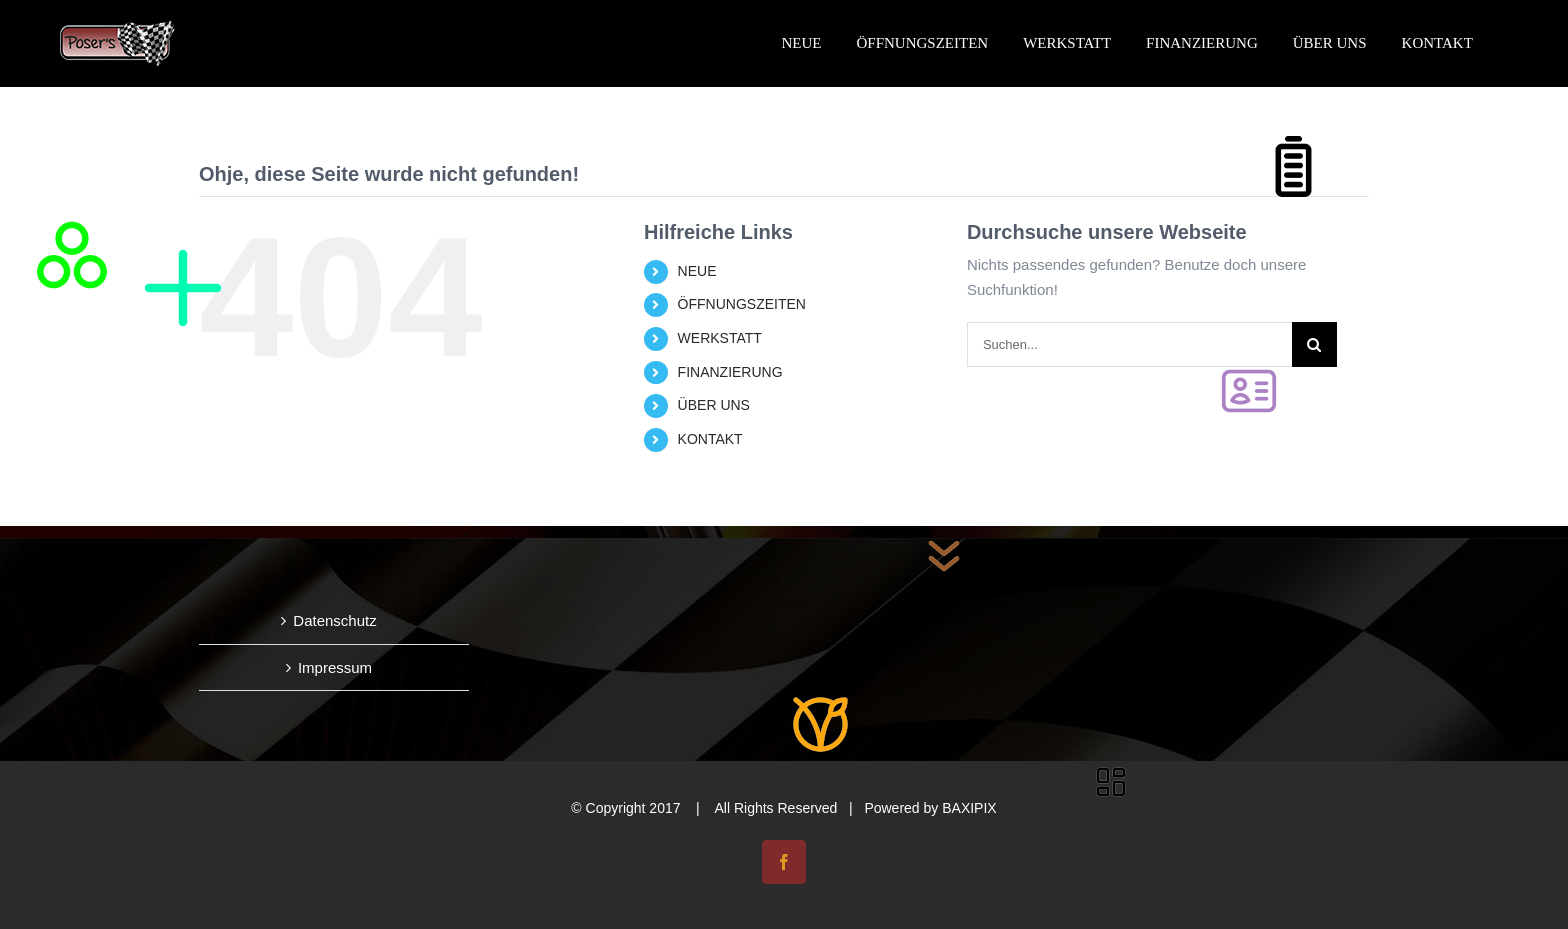  Describe the element at coordinates (1293, 166) in the screenshot. I see `indicates battery is fully charged` at that location.